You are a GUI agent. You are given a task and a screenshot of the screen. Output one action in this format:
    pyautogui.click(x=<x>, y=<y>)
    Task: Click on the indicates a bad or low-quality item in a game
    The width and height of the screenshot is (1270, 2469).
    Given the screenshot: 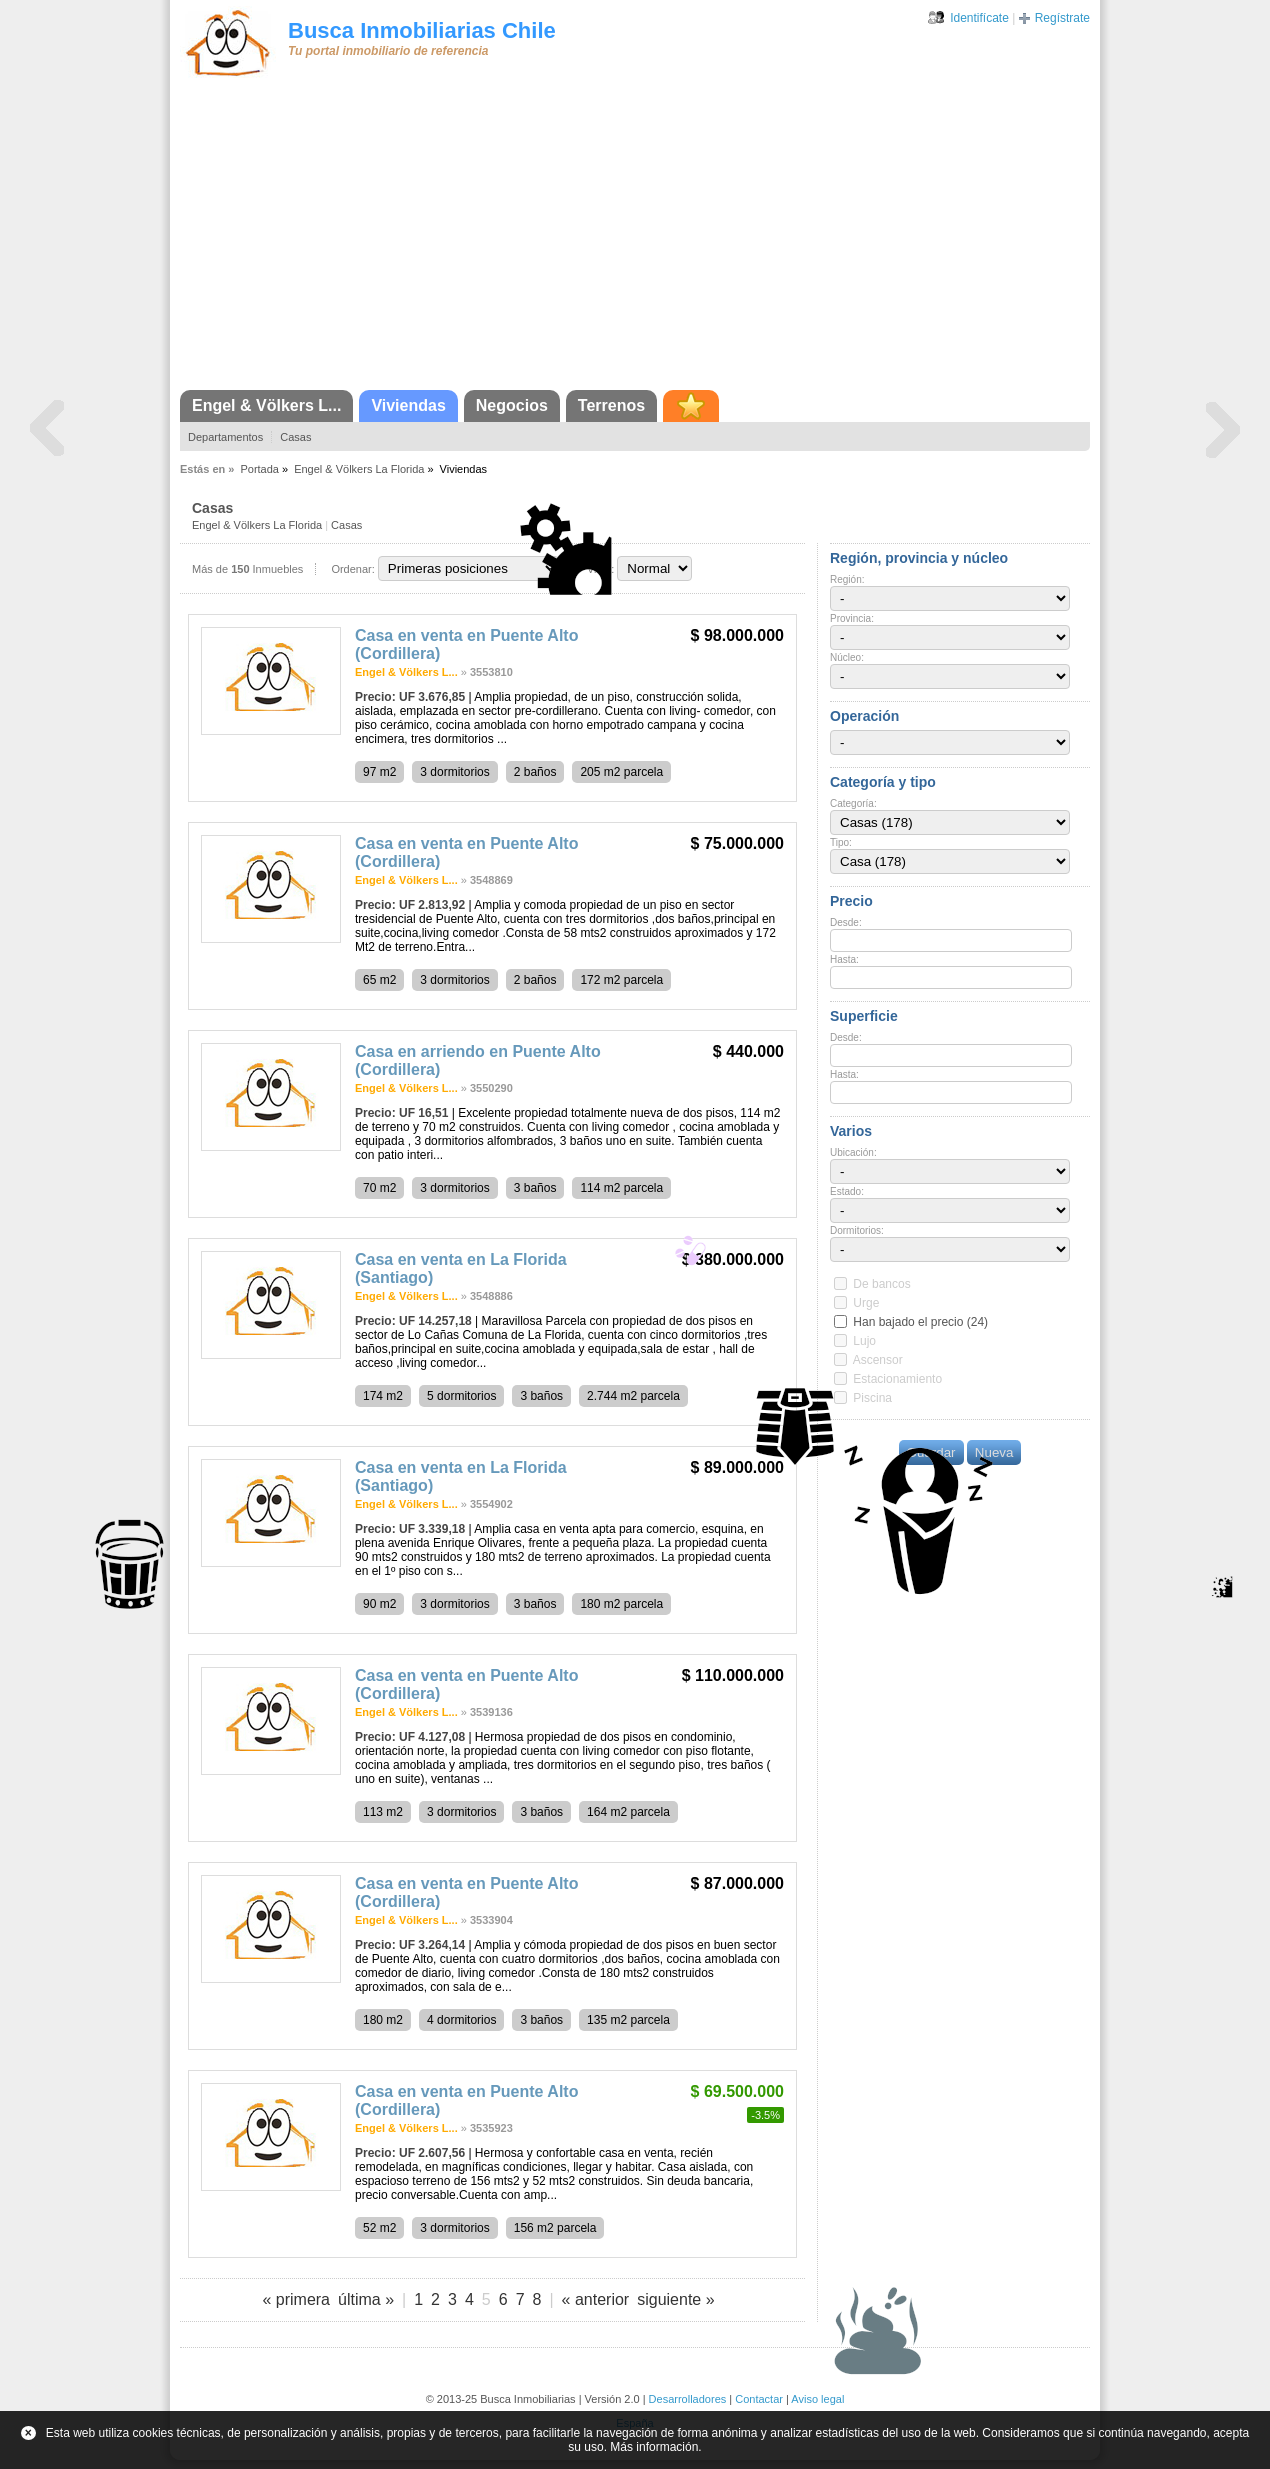 What is the action you would take?
    pyautogui.click(x=878, y=2331)
    